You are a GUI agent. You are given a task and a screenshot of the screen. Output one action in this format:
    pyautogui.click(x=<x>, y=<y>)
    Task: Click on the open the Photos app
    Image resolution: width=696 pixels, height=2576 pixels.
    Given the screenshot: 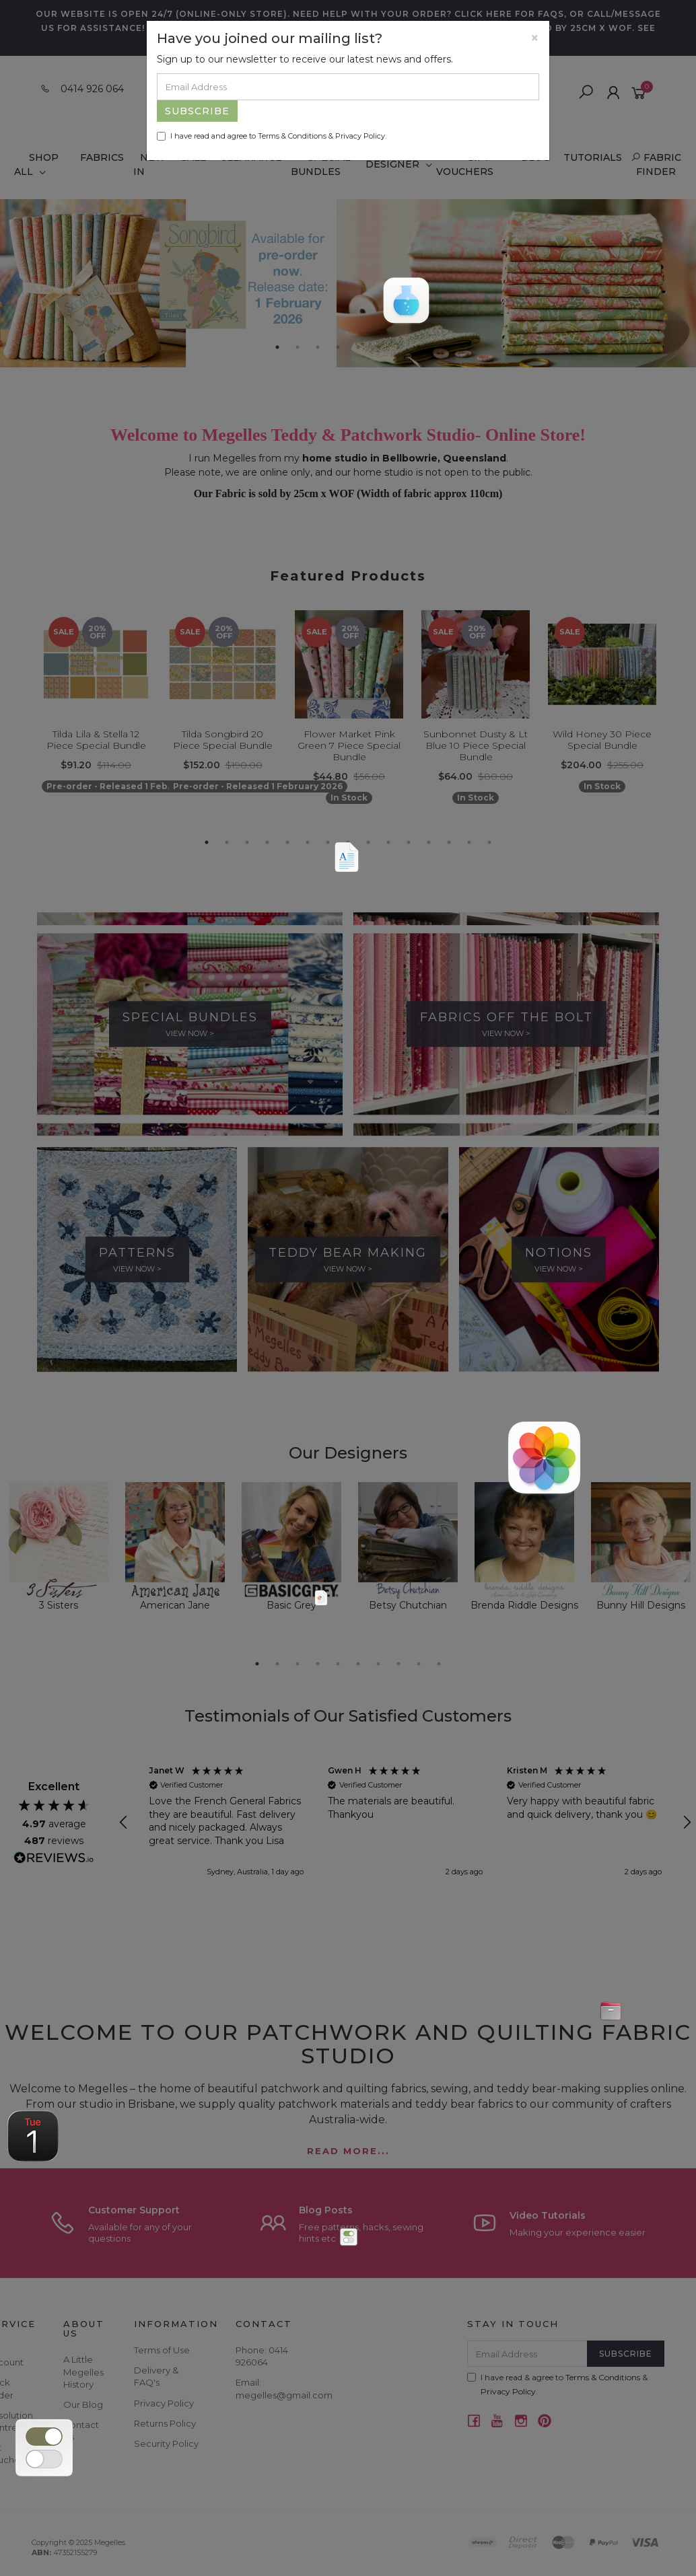 What is the action you would take?
    pyautogui.click(x=544, y=1457)
    